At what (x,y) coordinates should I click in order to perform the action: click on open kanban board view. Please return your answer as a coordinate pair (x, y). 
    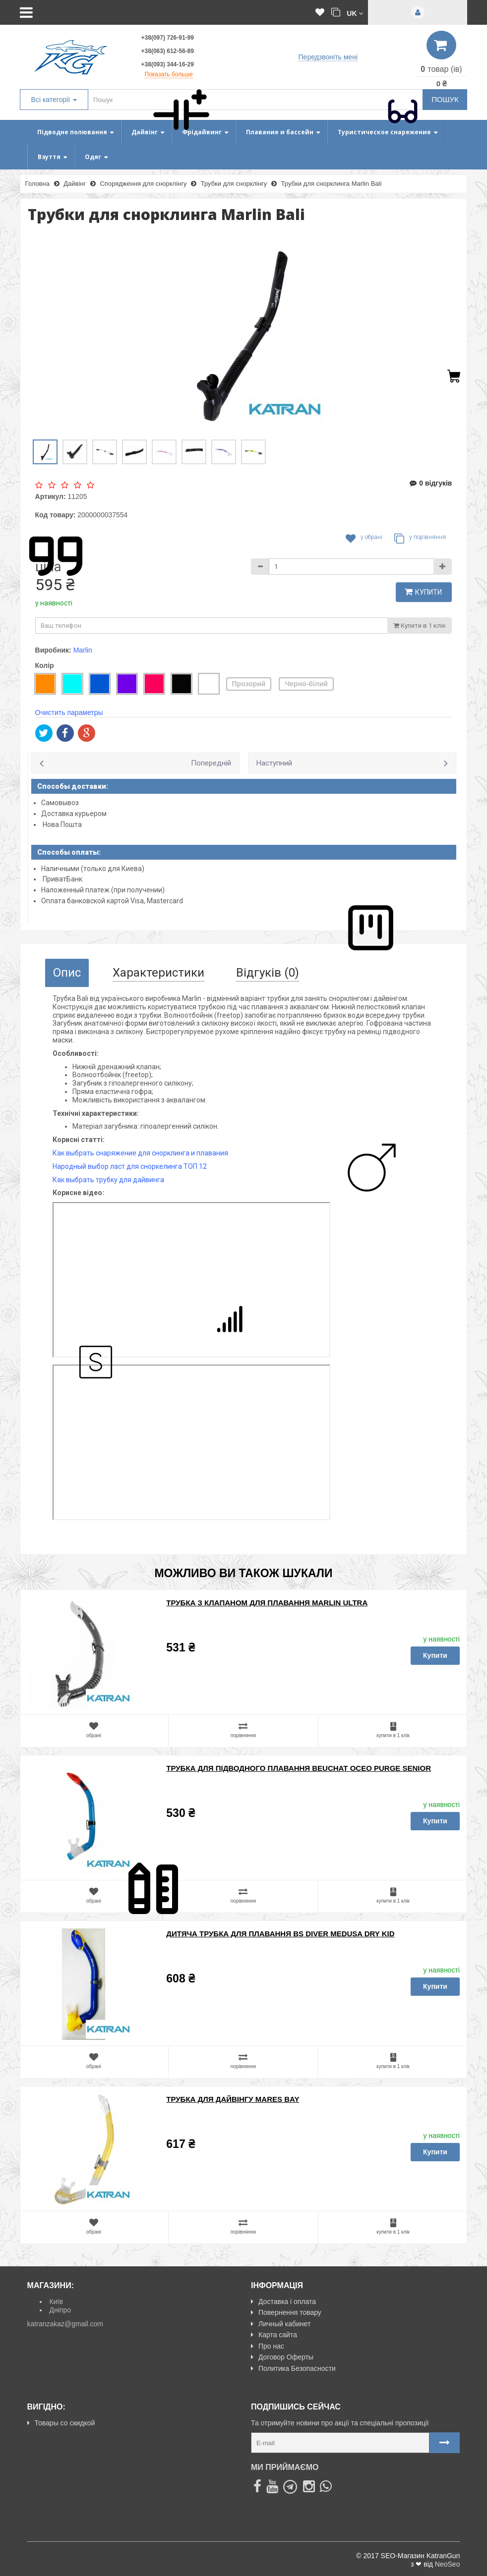
    Looking at the image, I should click on (370, 928).